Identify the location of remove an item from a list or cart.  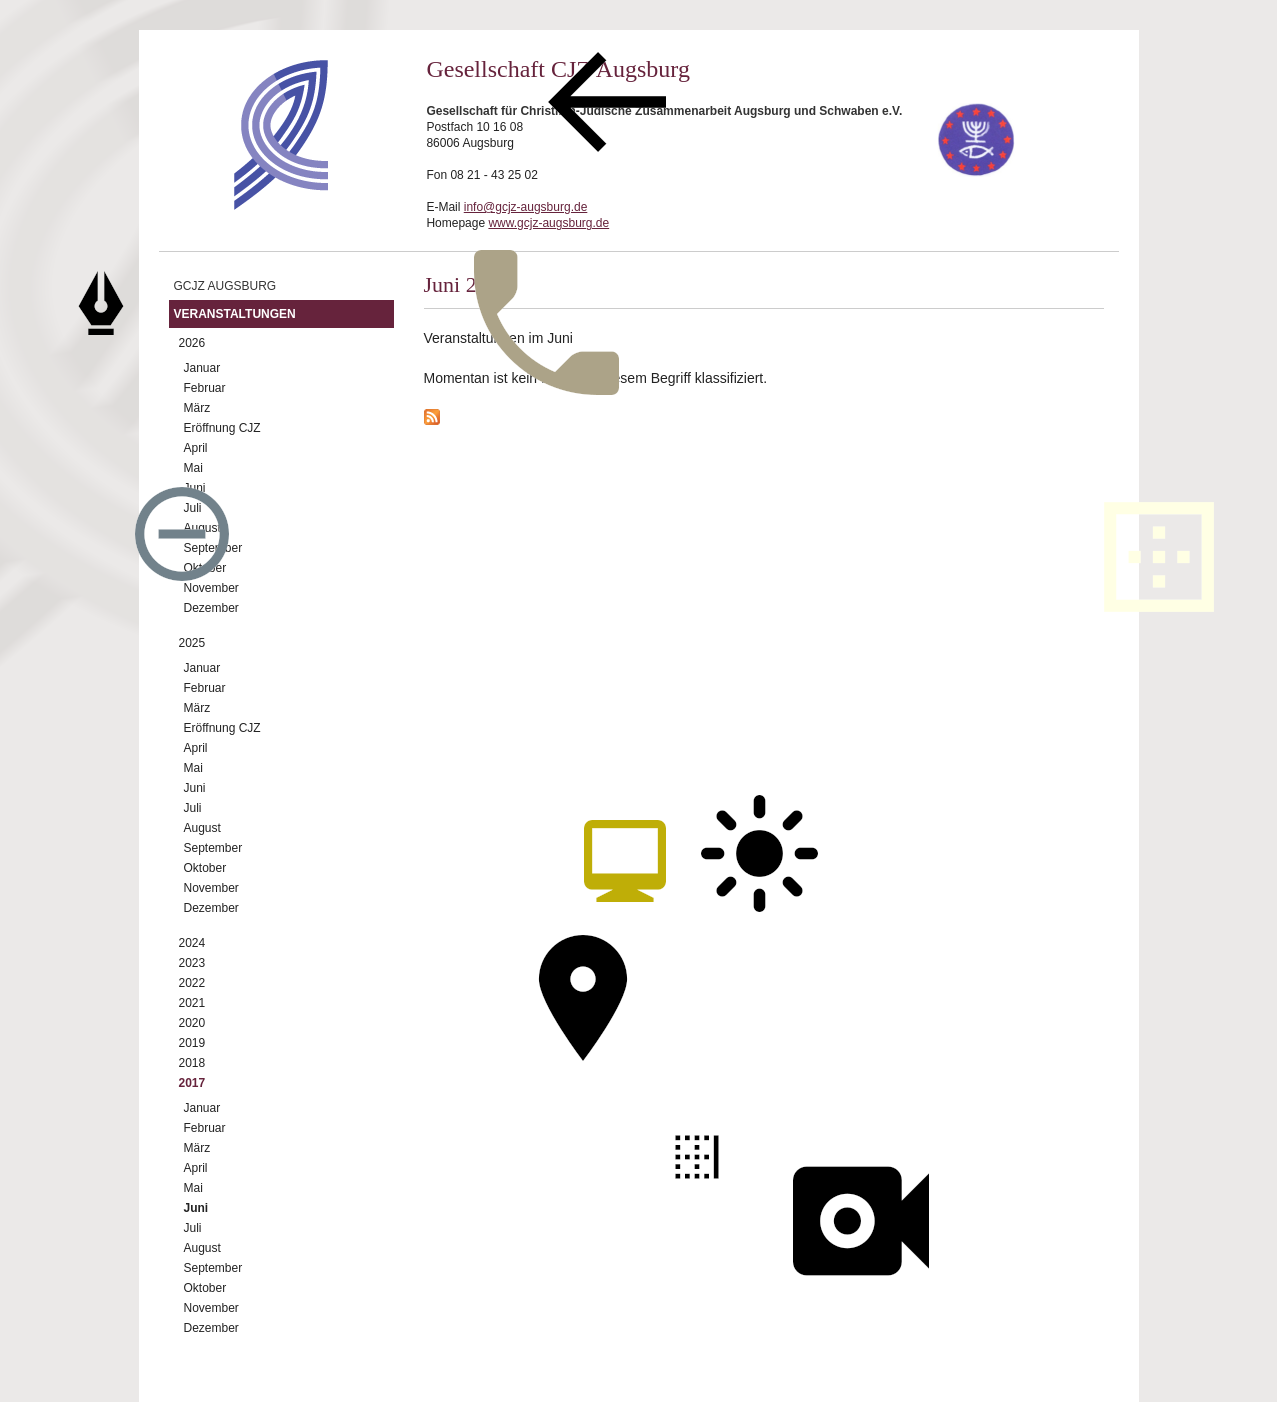
(182, 534).